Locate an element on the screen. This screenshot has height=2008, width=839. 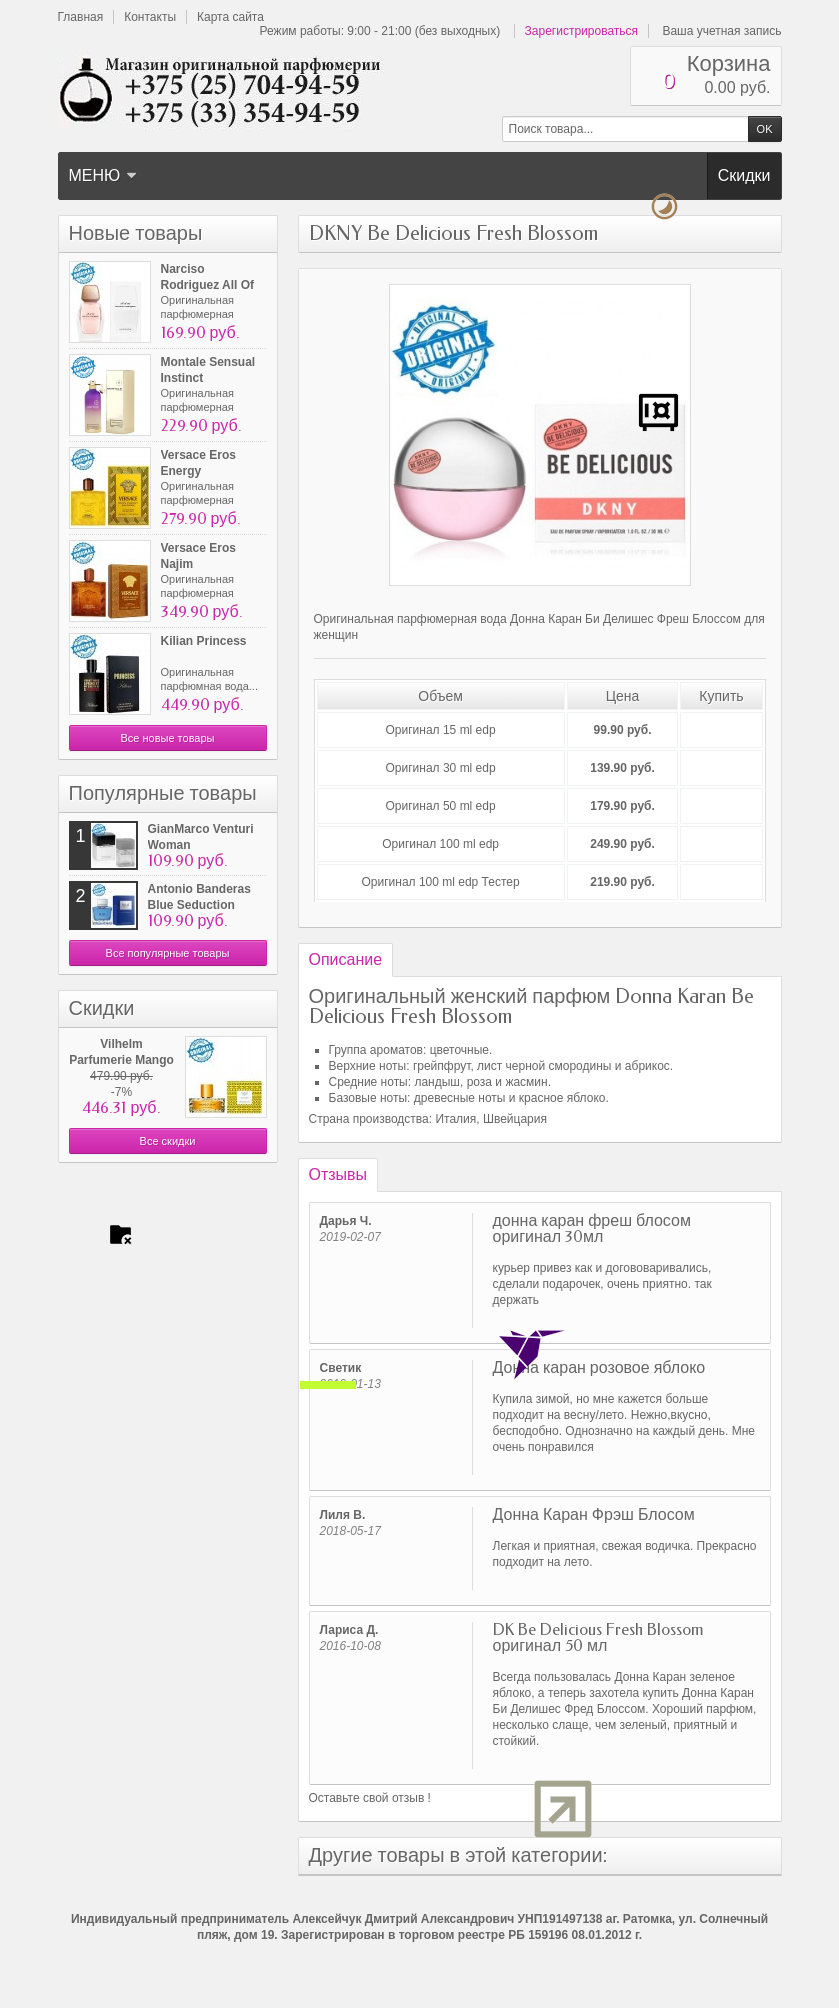
delete a folder is located at coordinates (120, 1234).